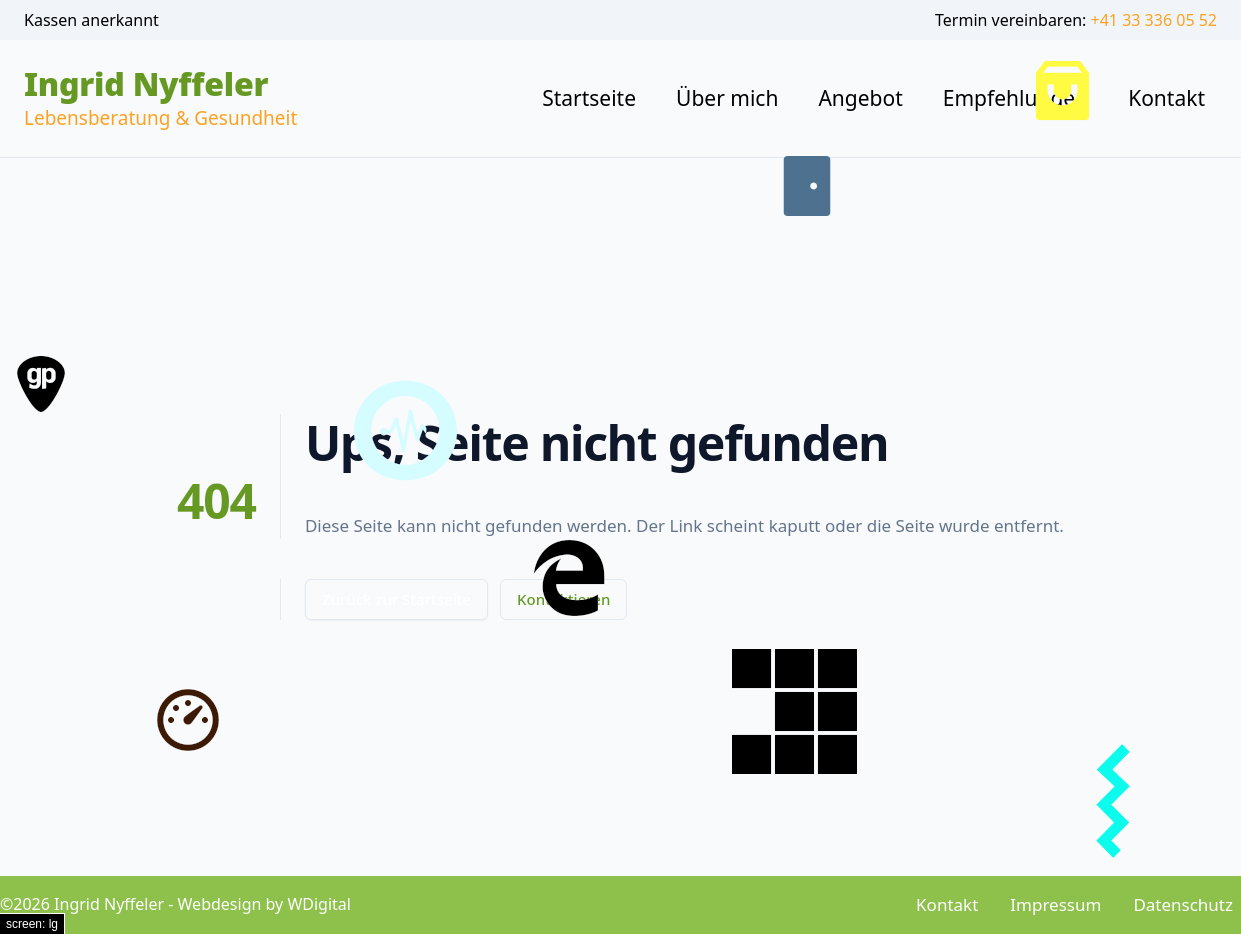 The image size is (1241, 934). I want to click on access the dashboard, so click(188, 720).